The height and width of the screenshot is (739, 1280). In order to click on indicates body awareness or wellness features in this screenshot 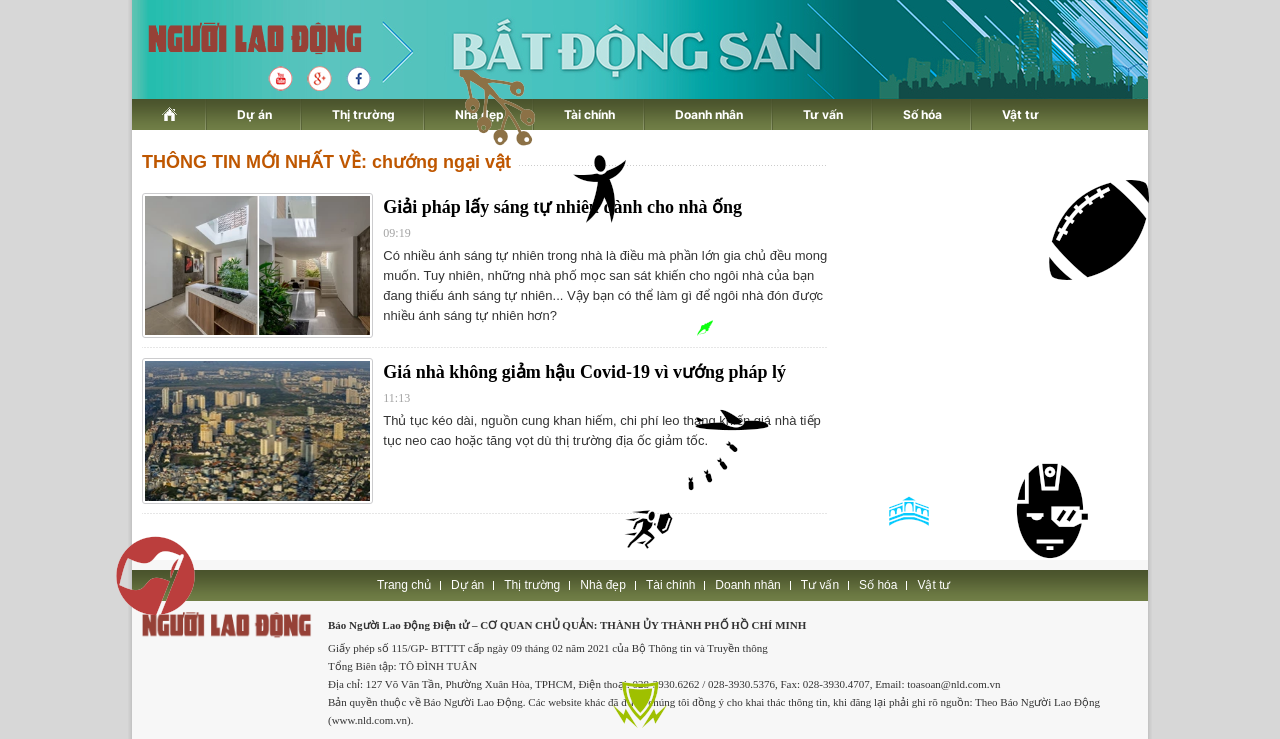, I will do `click(600, 189)`.